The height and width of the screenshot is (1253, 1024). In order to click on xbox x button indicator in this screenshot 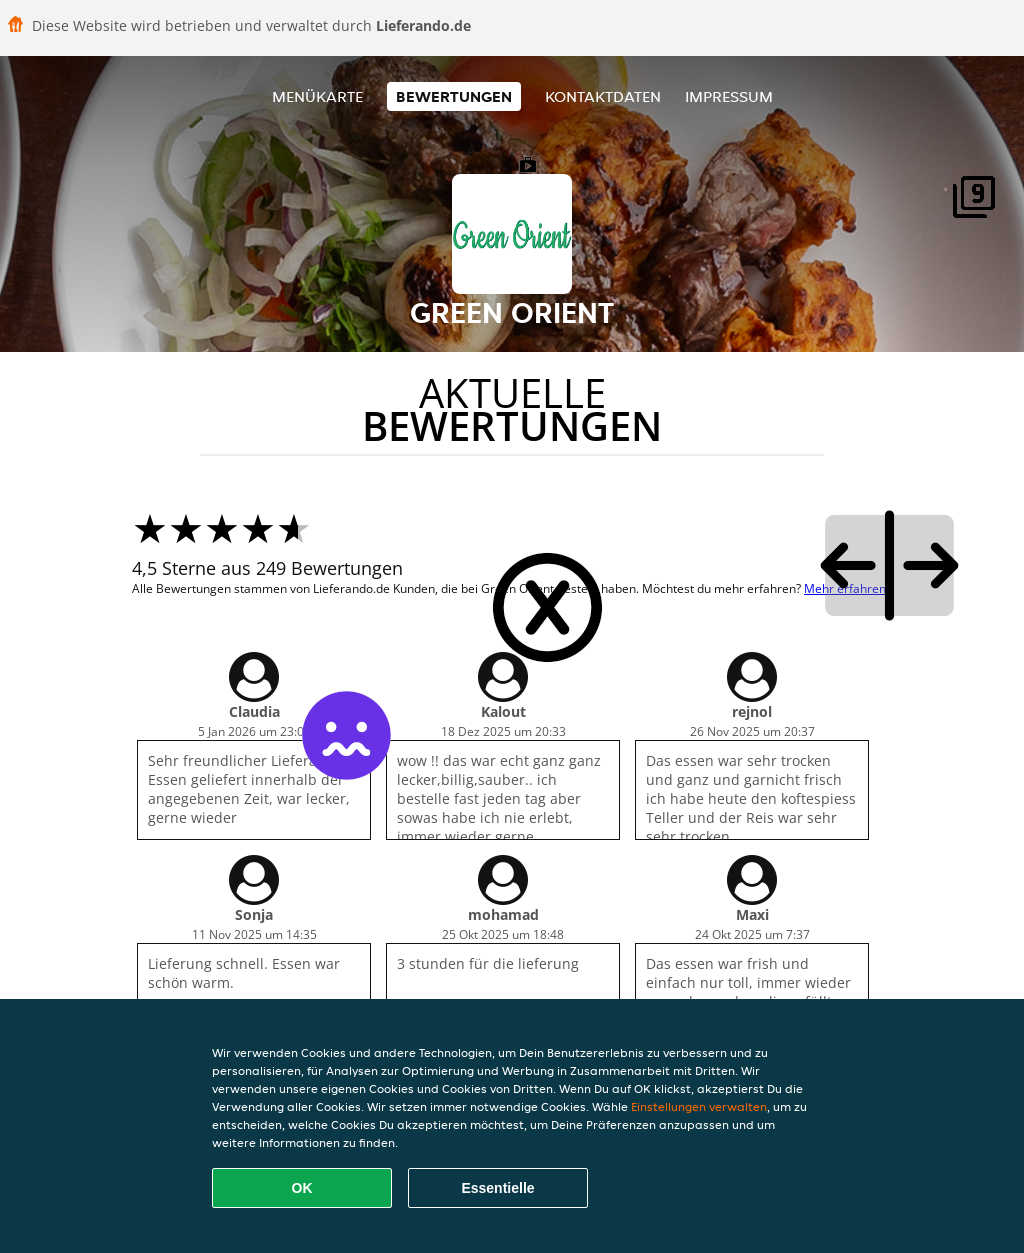, I will do `click(547, 607)`.